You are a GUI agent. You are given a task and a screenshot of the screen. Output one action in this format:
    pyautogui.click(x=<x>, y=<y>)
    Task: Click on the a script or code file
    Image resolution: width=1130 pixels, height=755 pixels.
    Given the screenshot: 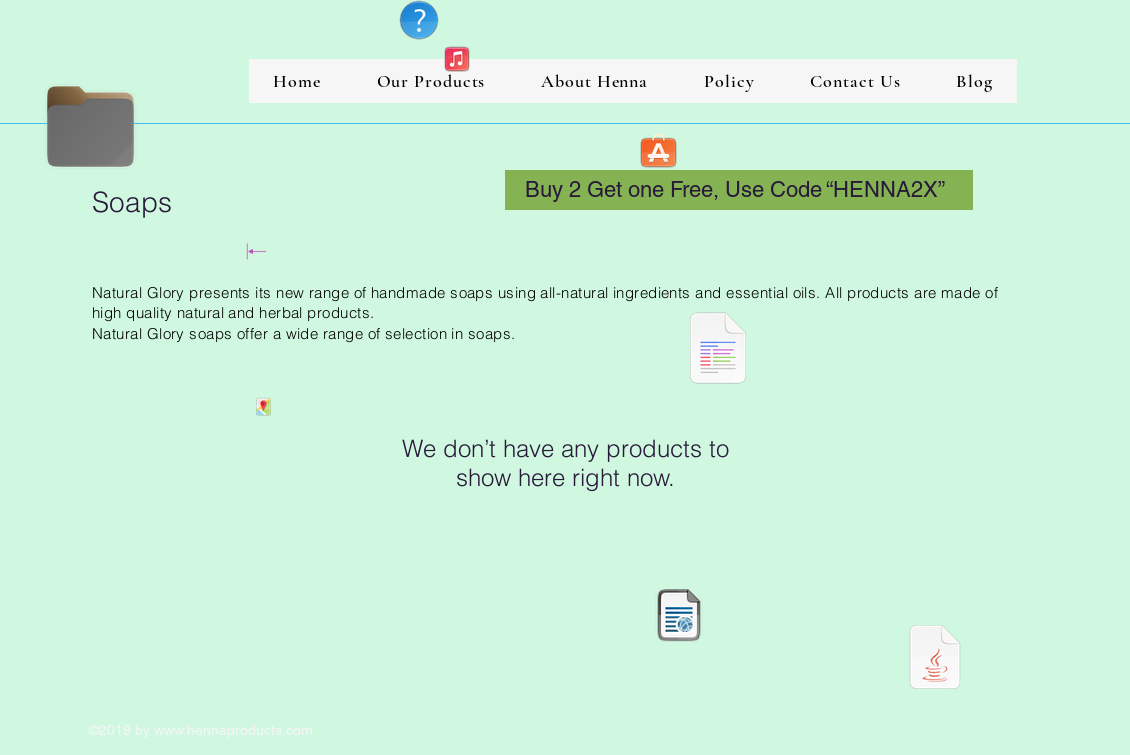 What is the action you would take?
    pyautogui.click(x=718, y=348)
    